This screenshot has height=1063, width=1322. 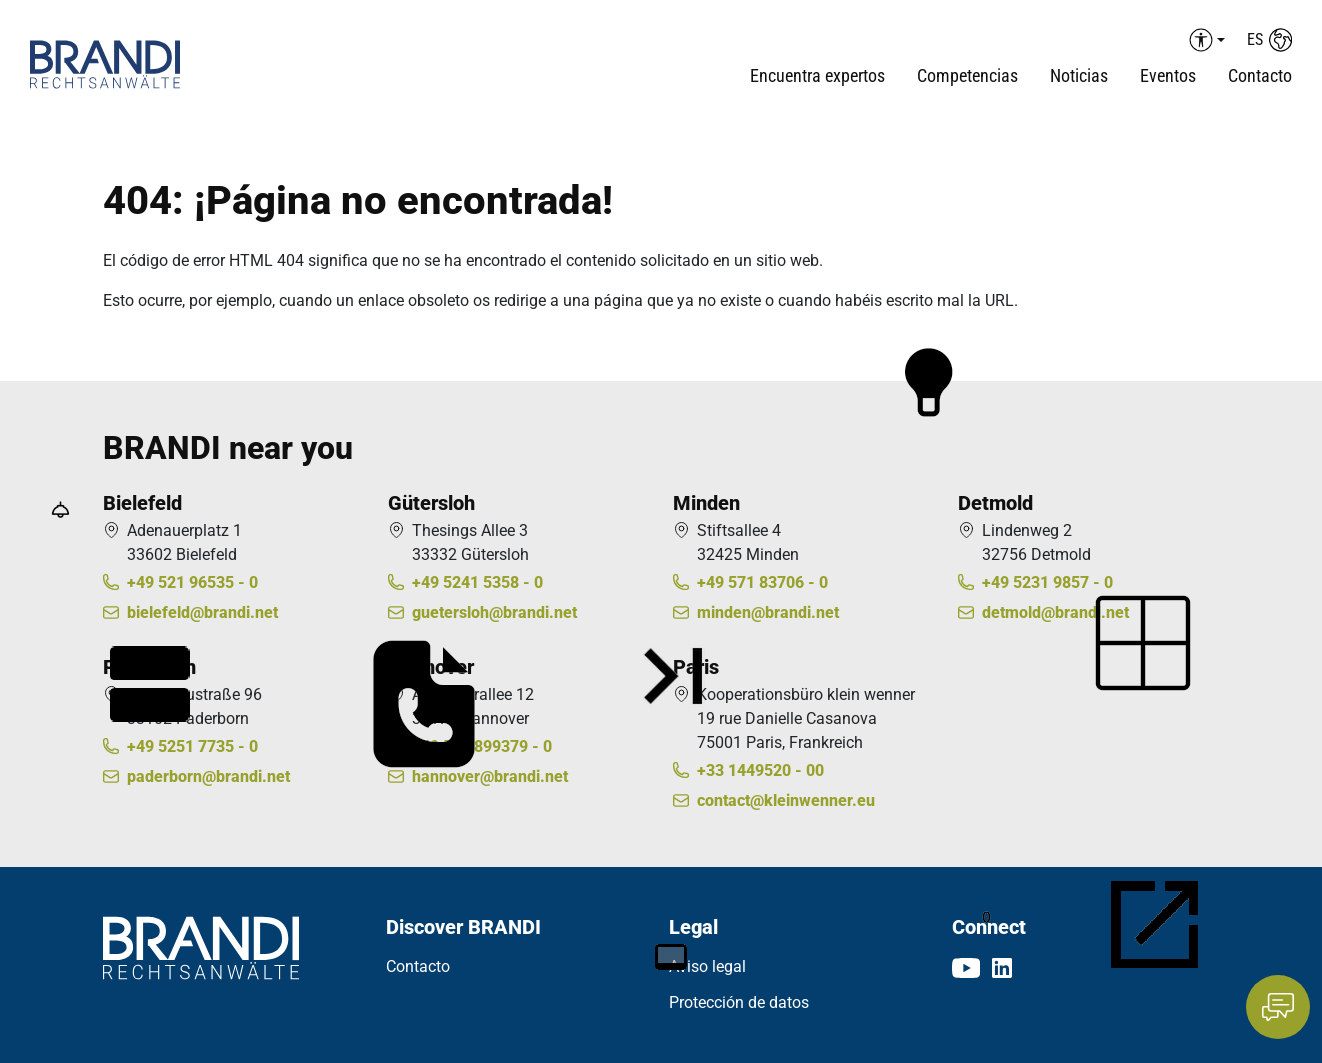 I want to click on go to the last page, so click(x=674, y=676).